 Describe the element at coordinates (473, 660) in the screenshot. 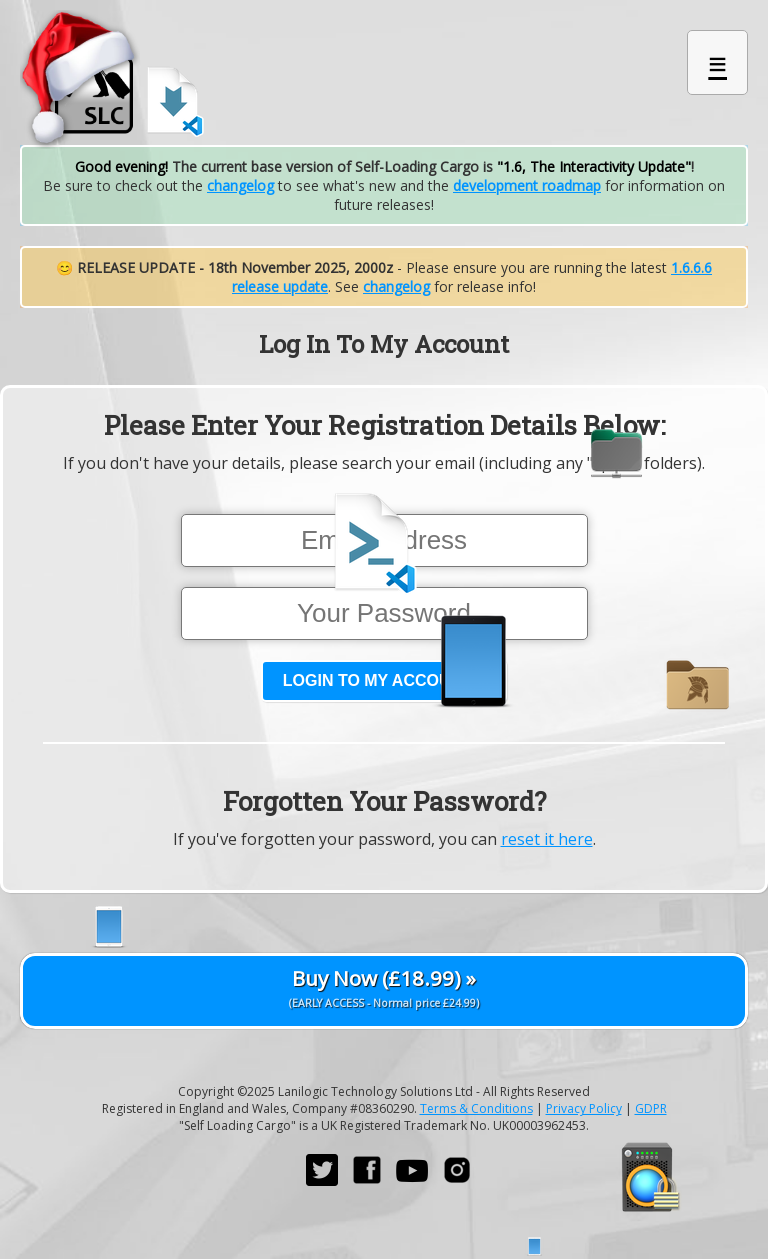

I see `iPad Air 2 device icon` at that location.